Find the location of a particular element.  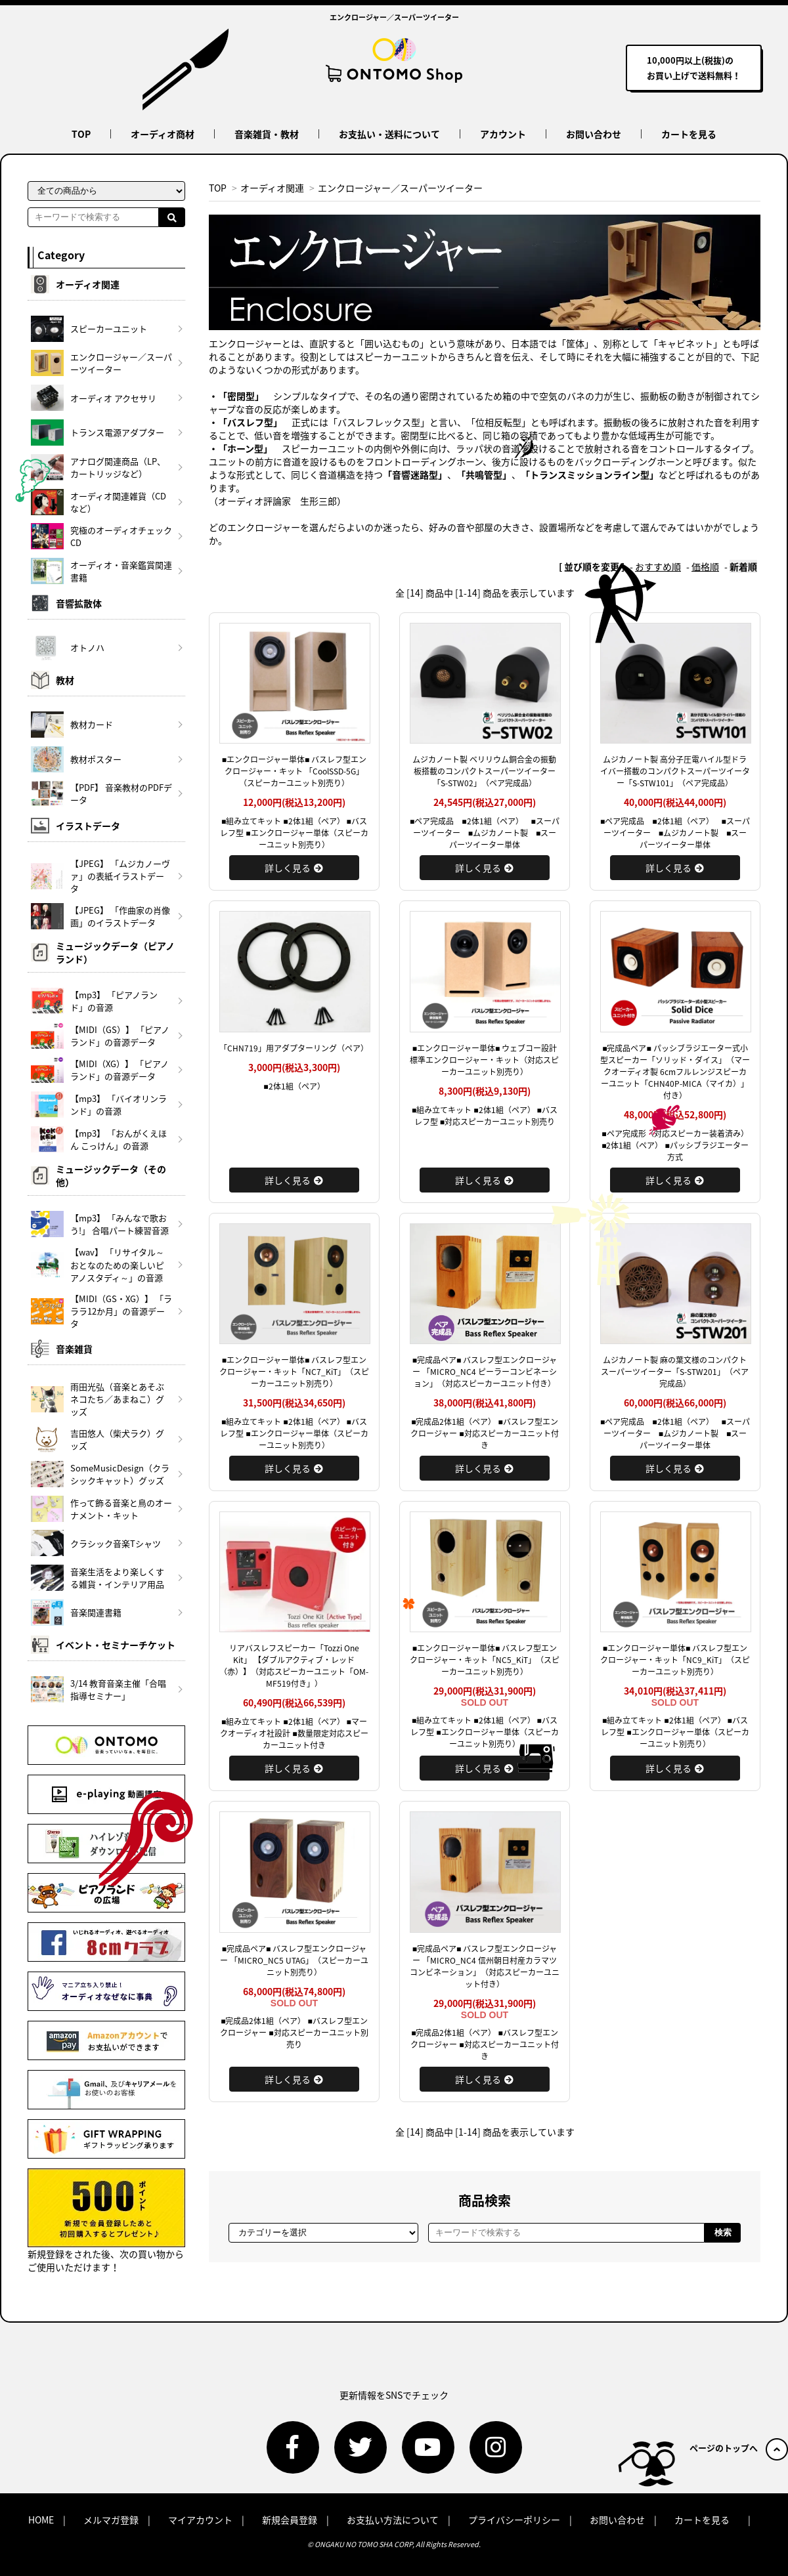

indicates luck or bonus reward in a game is located at coordinates (408, 1603).